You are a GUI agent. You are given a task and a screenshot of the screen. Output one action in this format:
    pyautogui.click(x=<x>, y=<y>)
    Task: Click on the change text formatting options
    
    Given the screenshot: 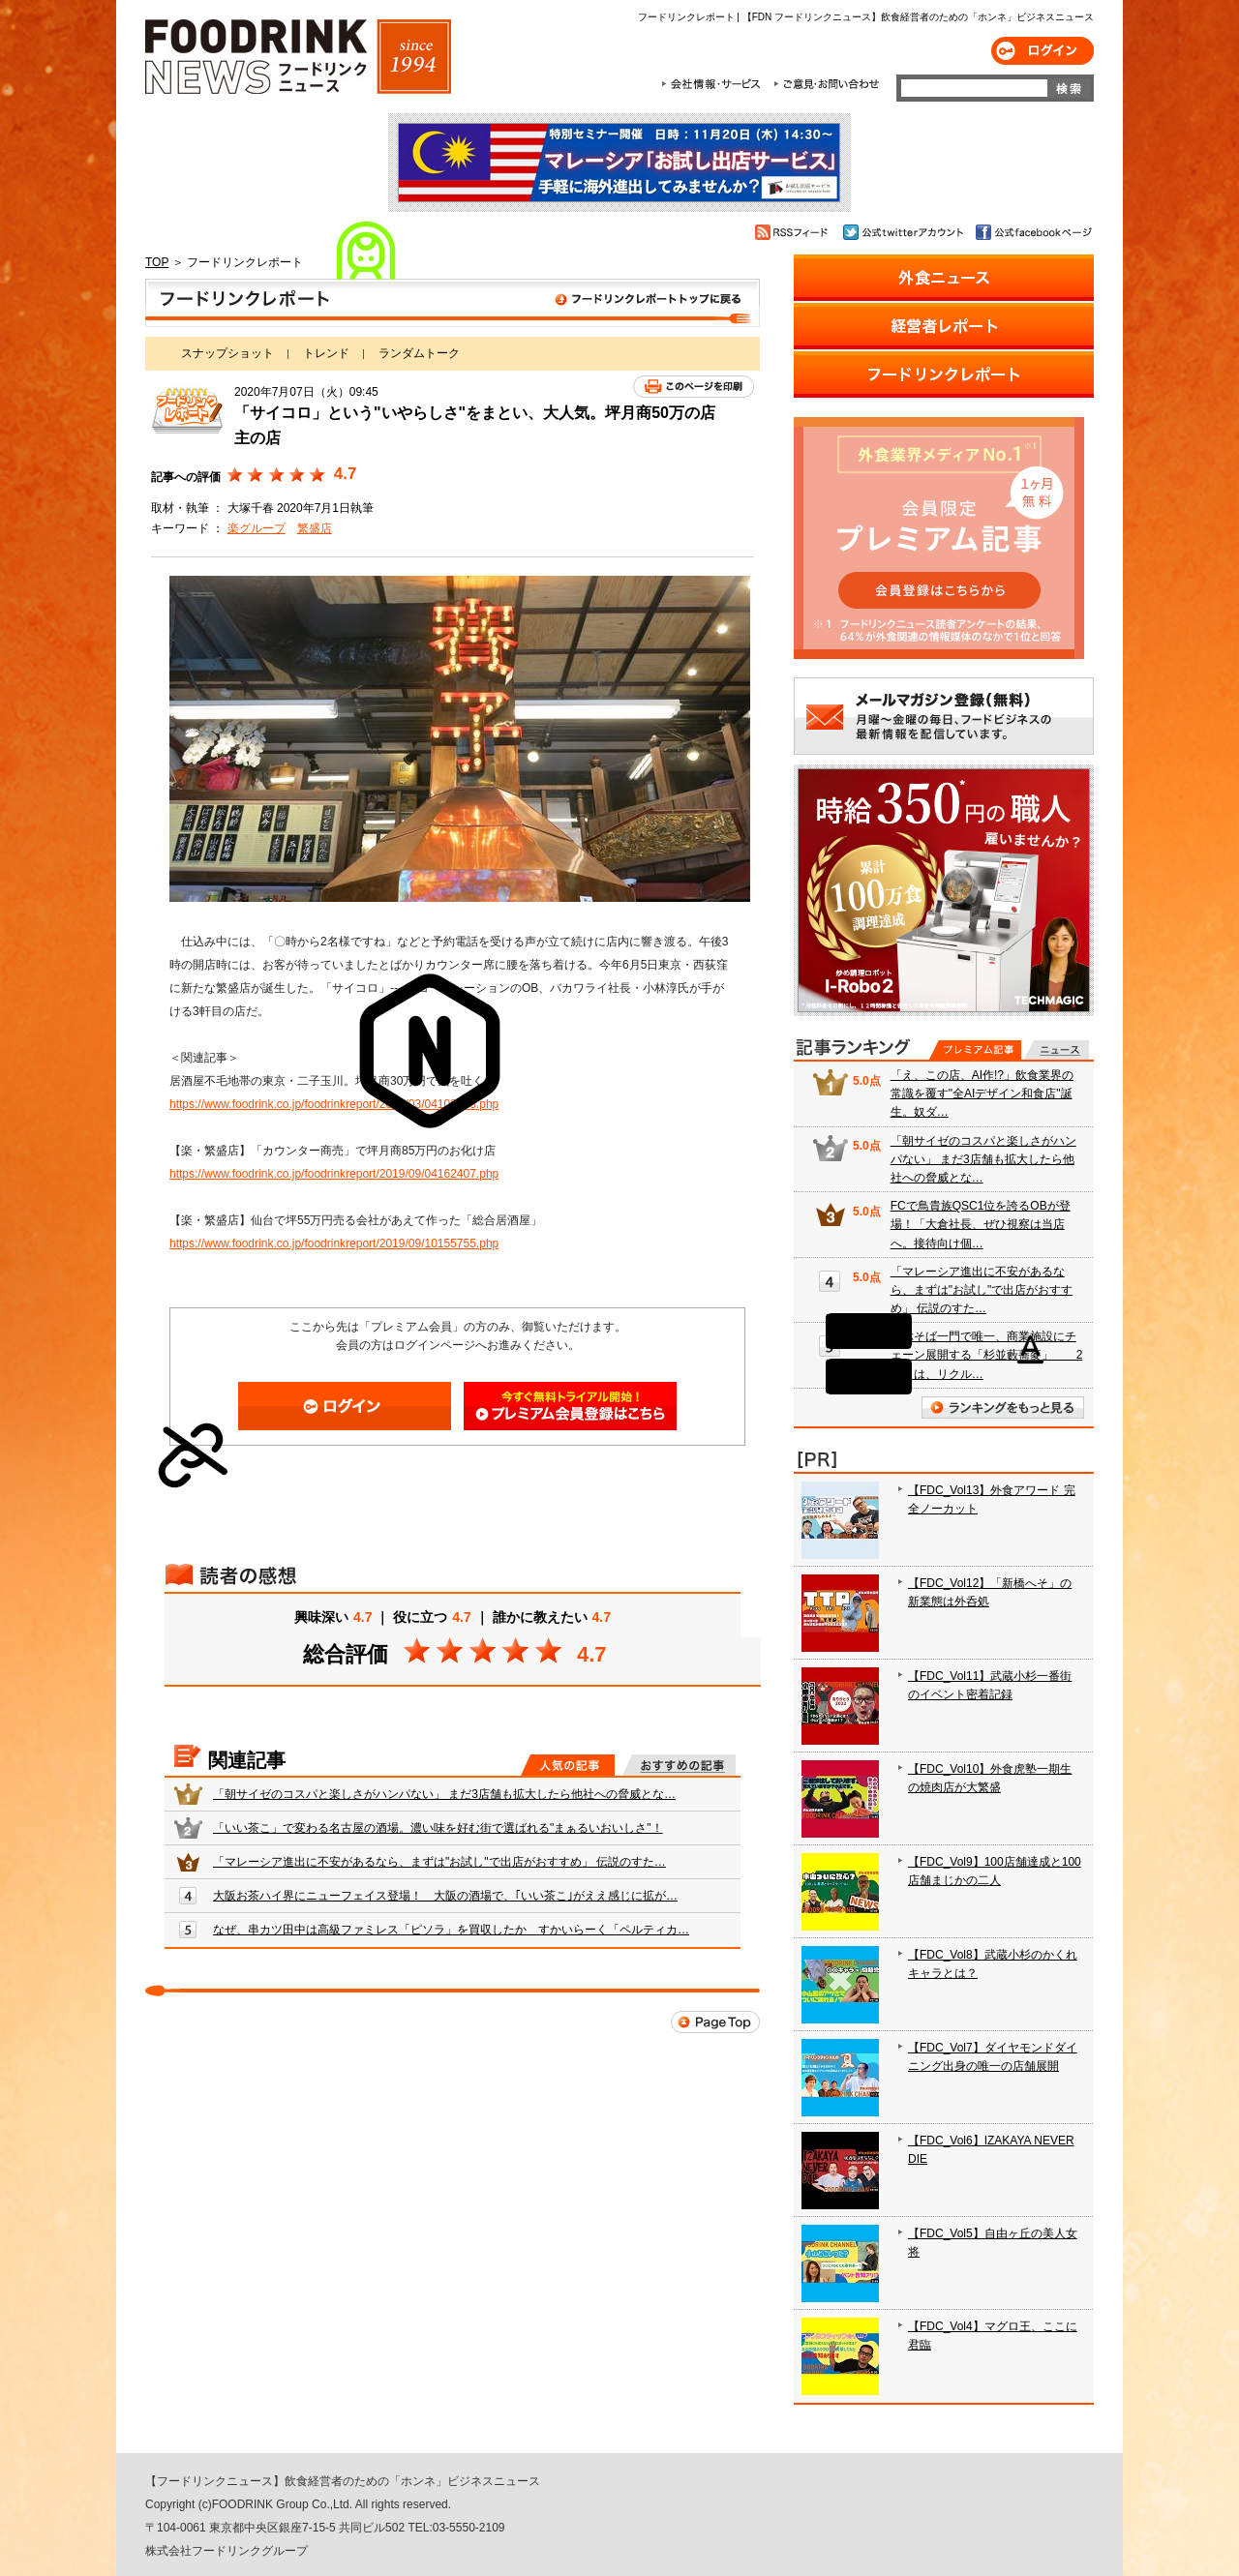 What is the action you would take?
    pyautogui.click(x=1030, y=1350)
    